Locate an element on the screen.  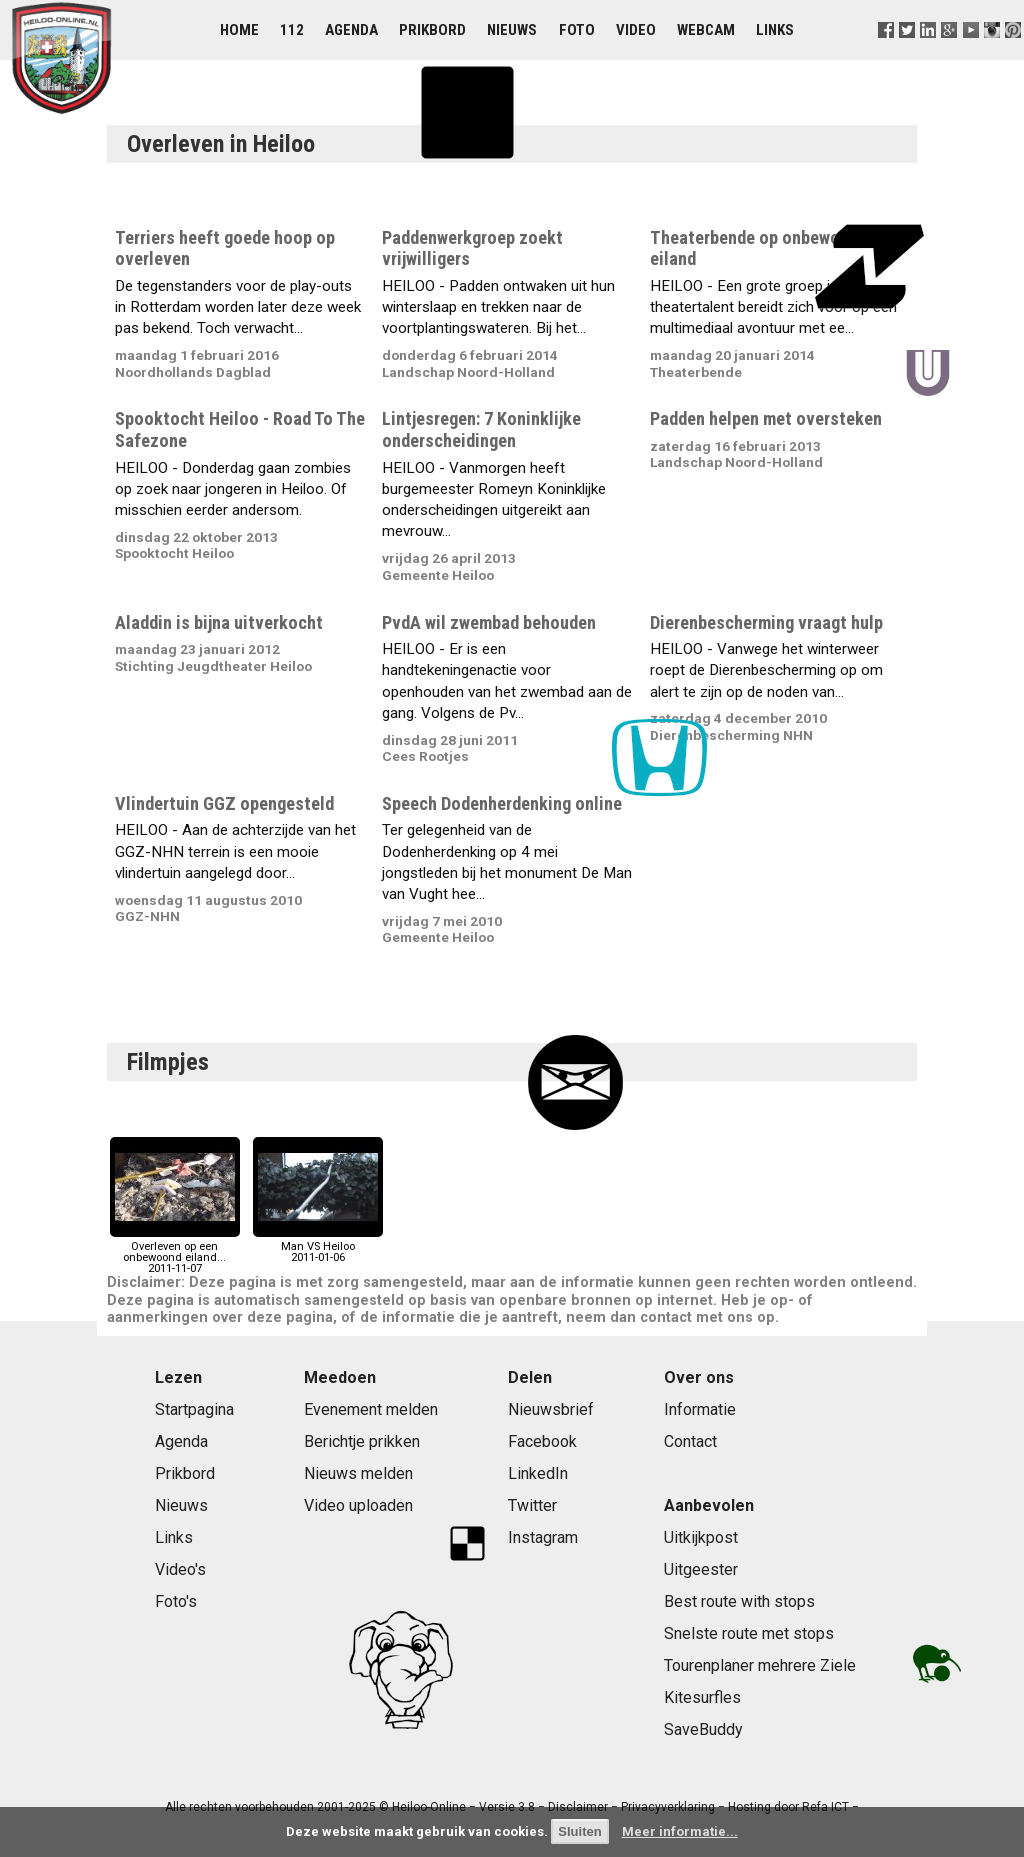
stop media playback is located at coordinates (467, 112).